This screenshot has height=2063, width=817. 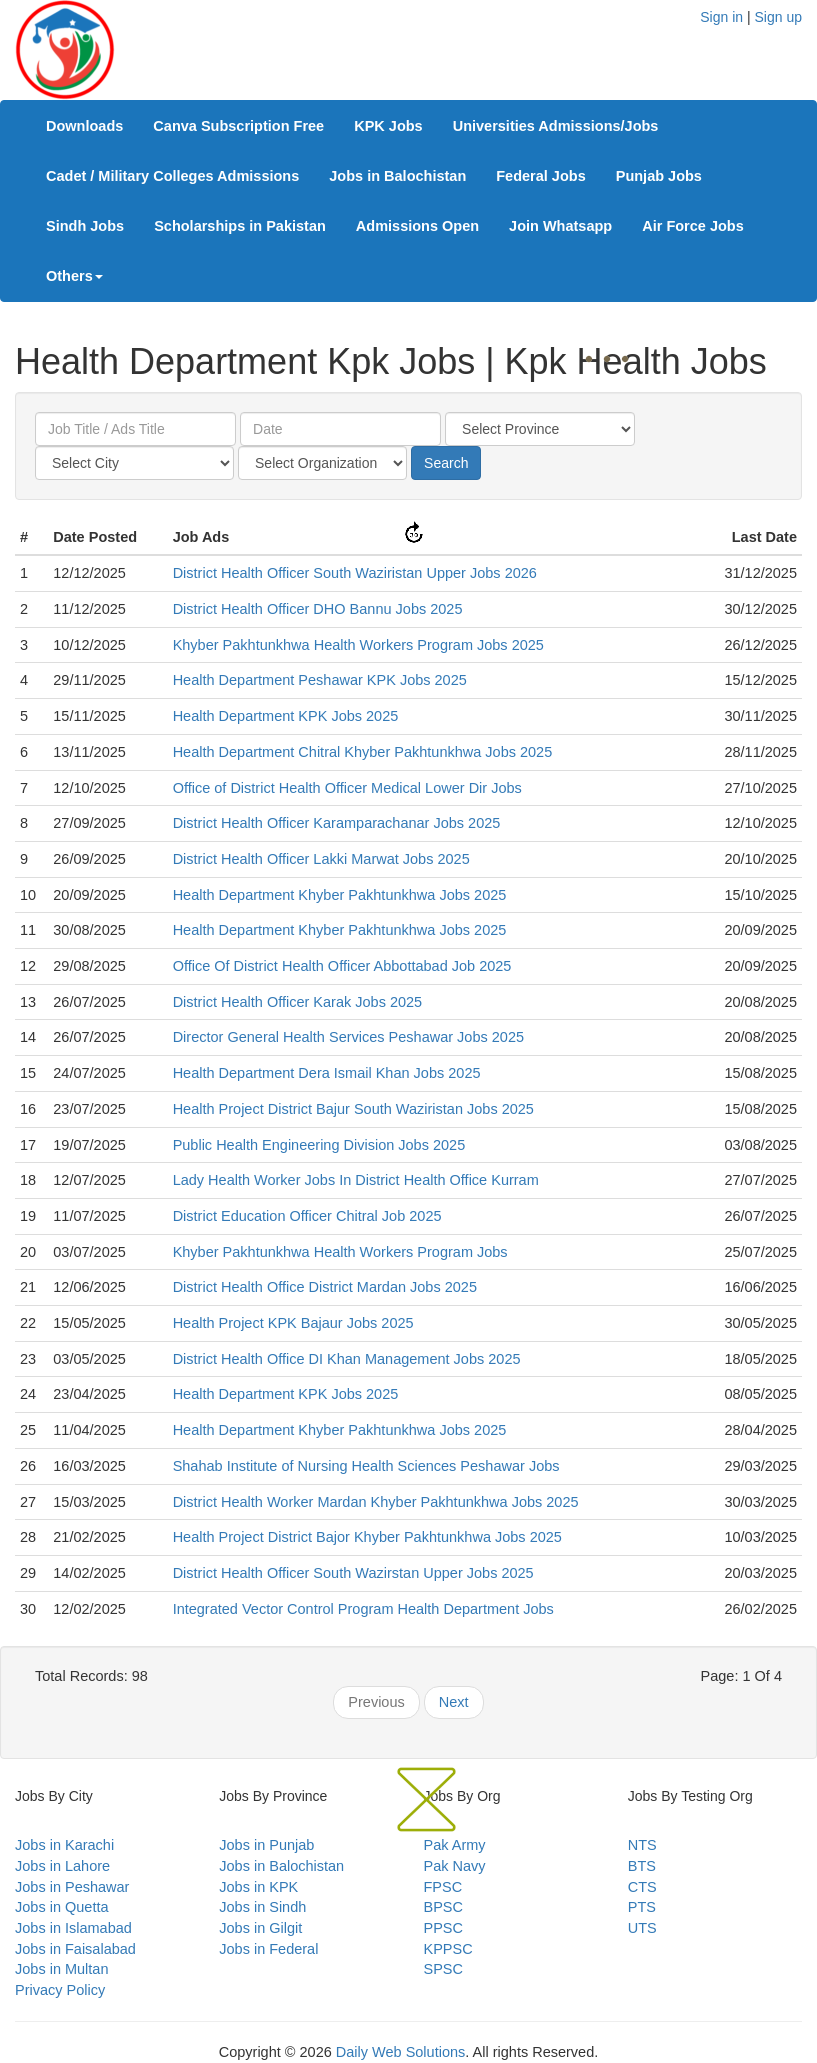 I want to click on skip forward 30 seconds in media playback, so click(x=414, y=533).